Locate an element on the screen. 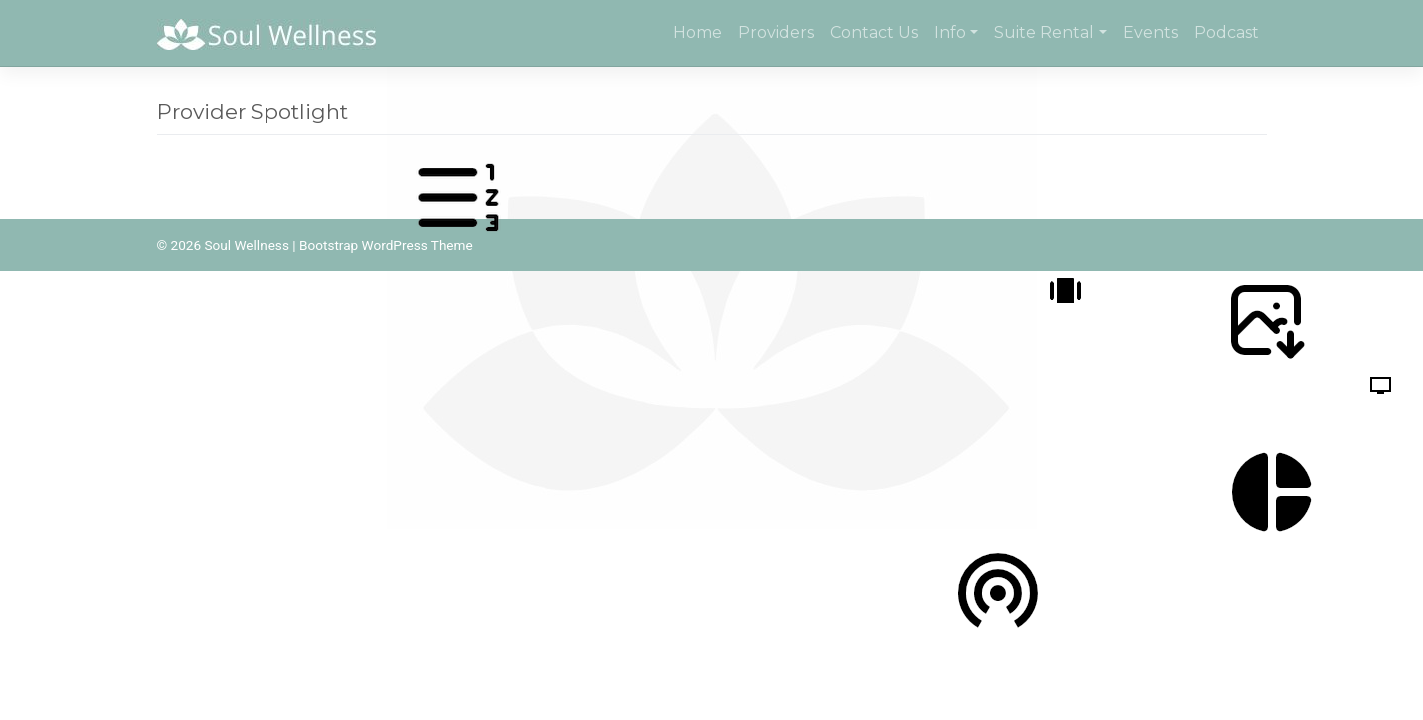 The width and height of the screenshot is (1423, 720). view data breakdown or statistics is located at coordinates (1272, 492).